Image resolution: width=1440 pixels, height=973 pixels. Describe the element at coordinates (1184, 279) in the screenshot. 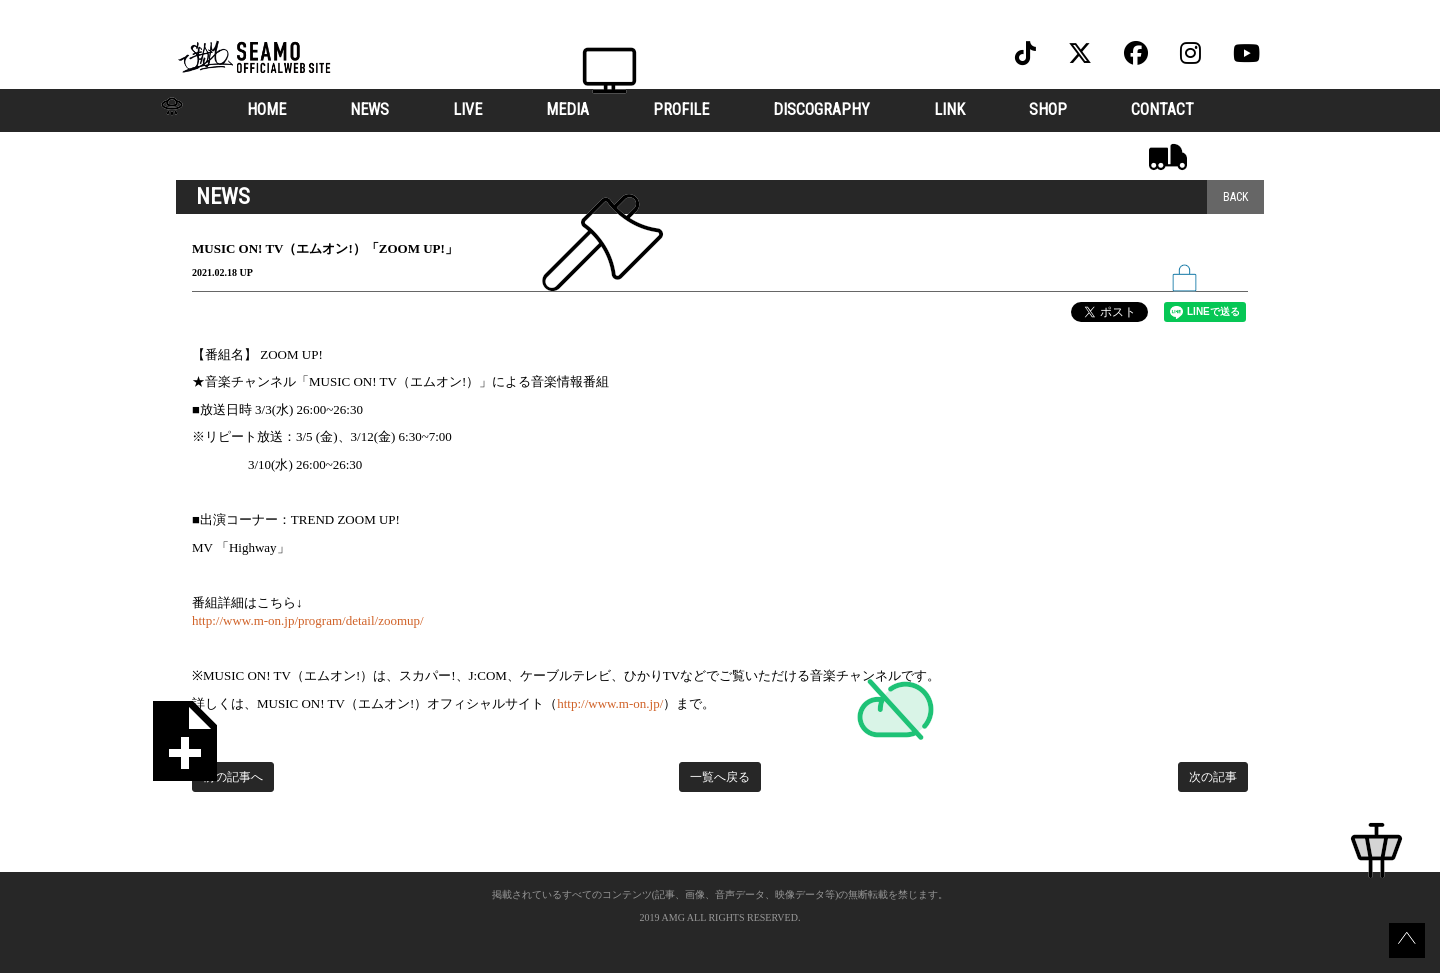

I see `lock or secure this item` at that location.